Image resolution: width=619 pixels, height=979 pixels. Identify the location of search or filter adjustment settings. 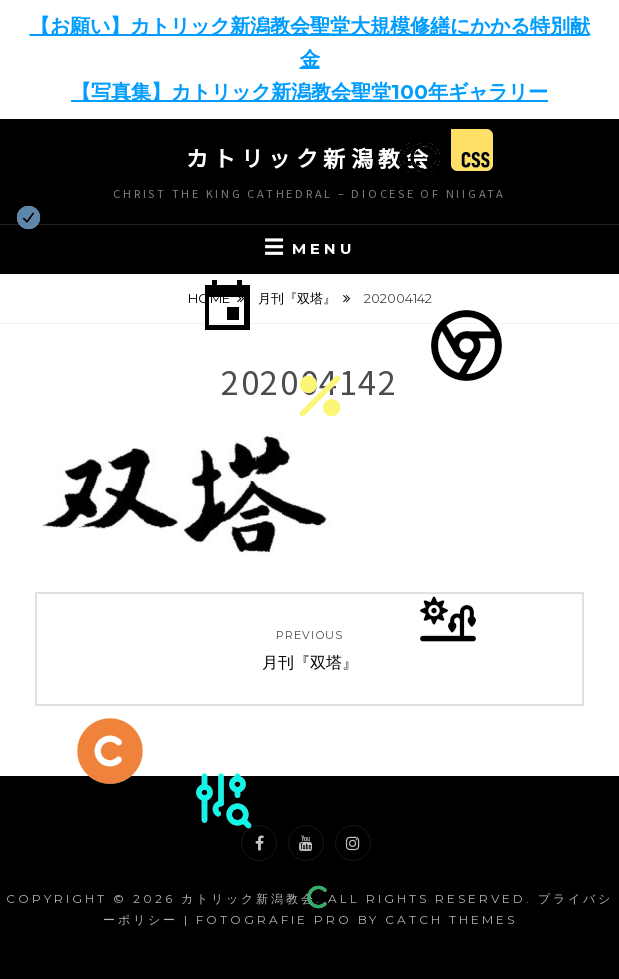
(221, 798).